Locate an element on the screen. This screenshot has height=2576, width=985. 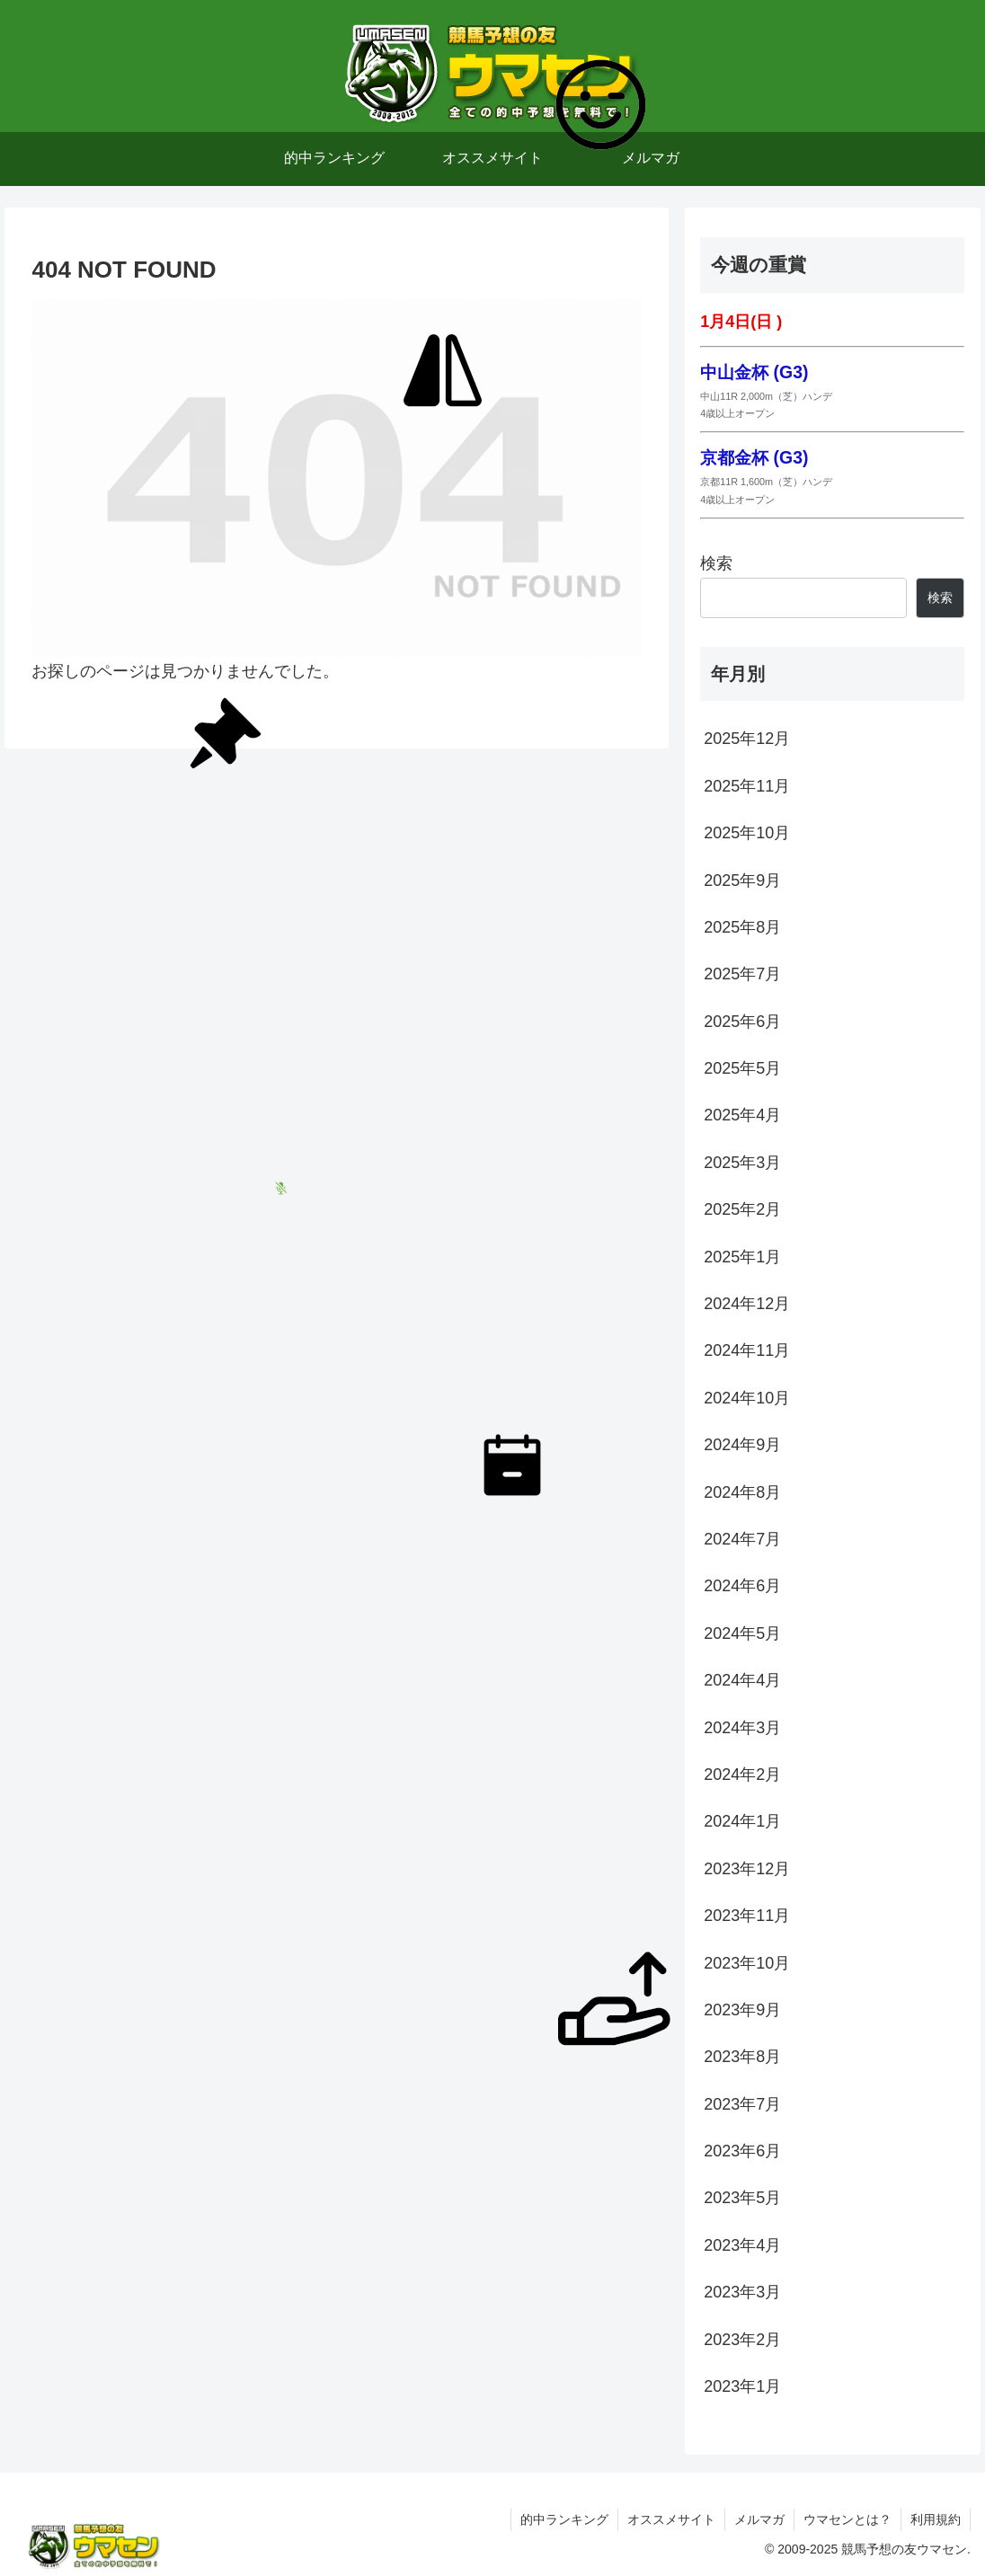
mute your microphone is located at coordinates (280, 1188).